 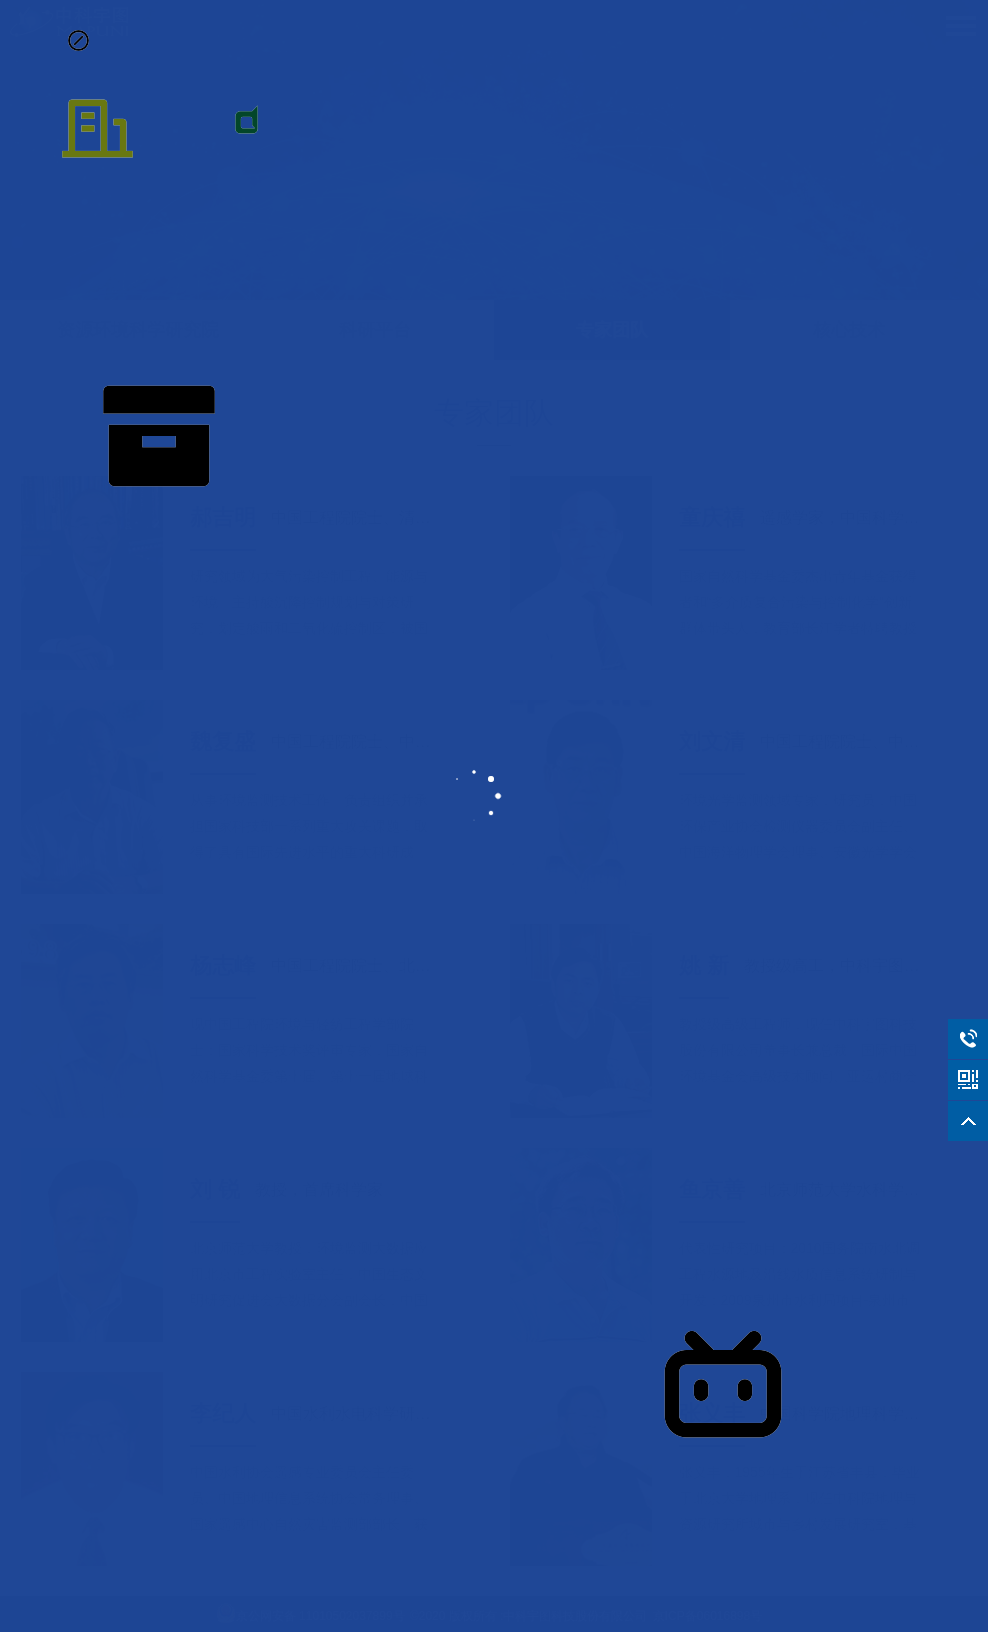 What do you see at coordinates (97, 128) in the screenshot?
I see `view office or business location` at bounding box center [97, 128].